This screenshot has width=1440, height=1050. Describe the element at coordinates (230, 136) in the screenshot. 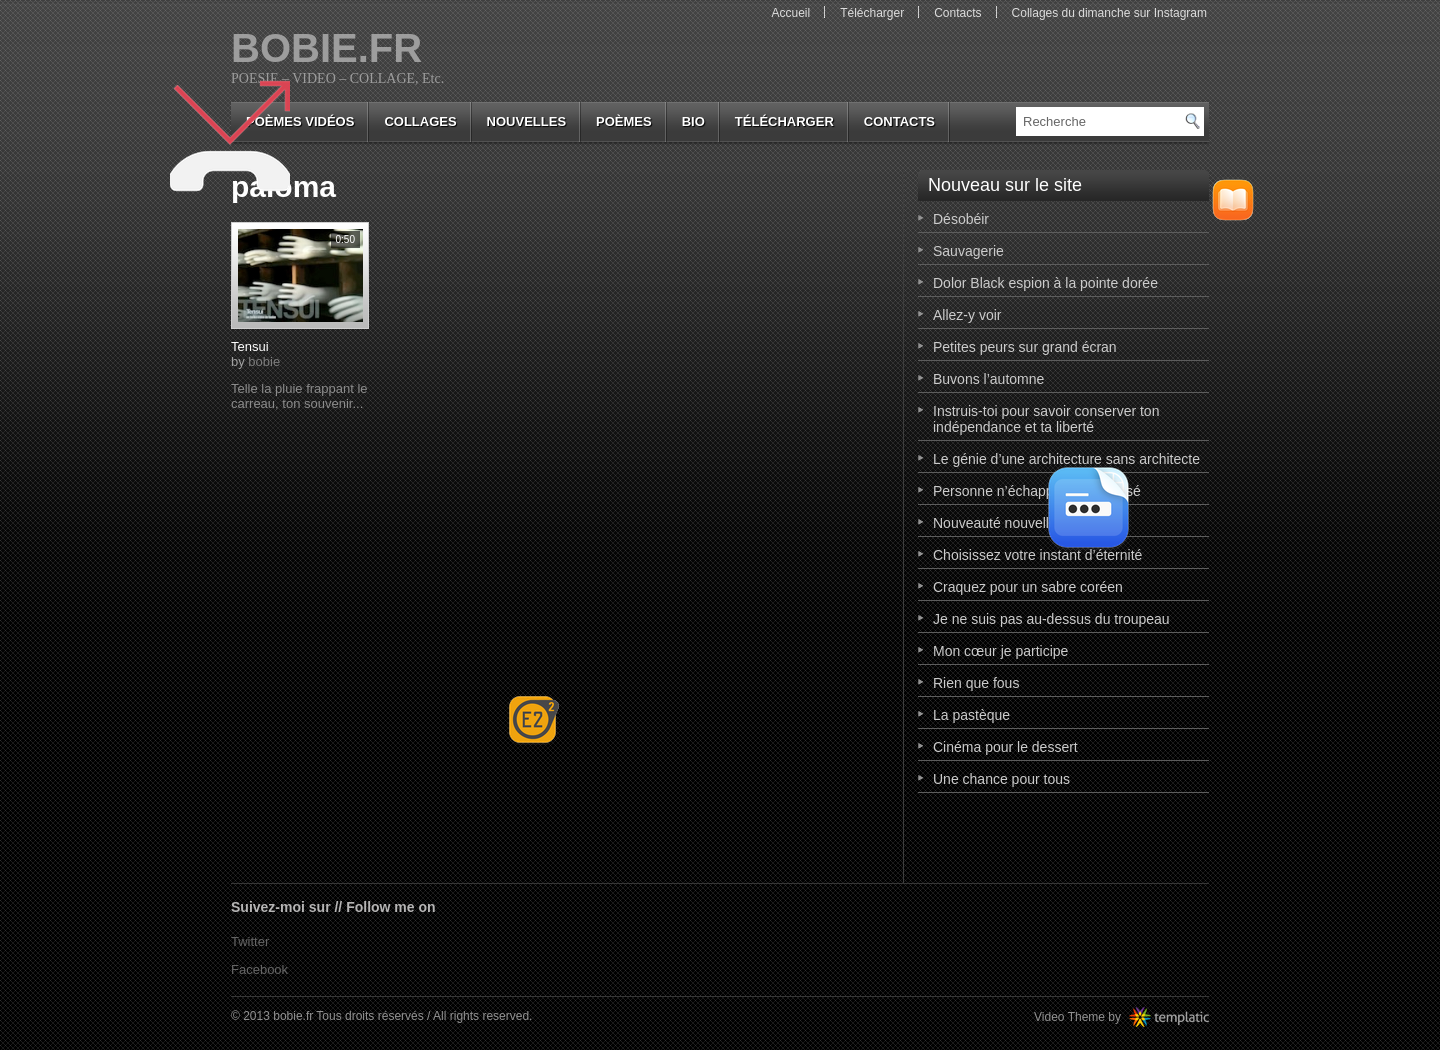

I see `indicates a missed incoming call` at that location.